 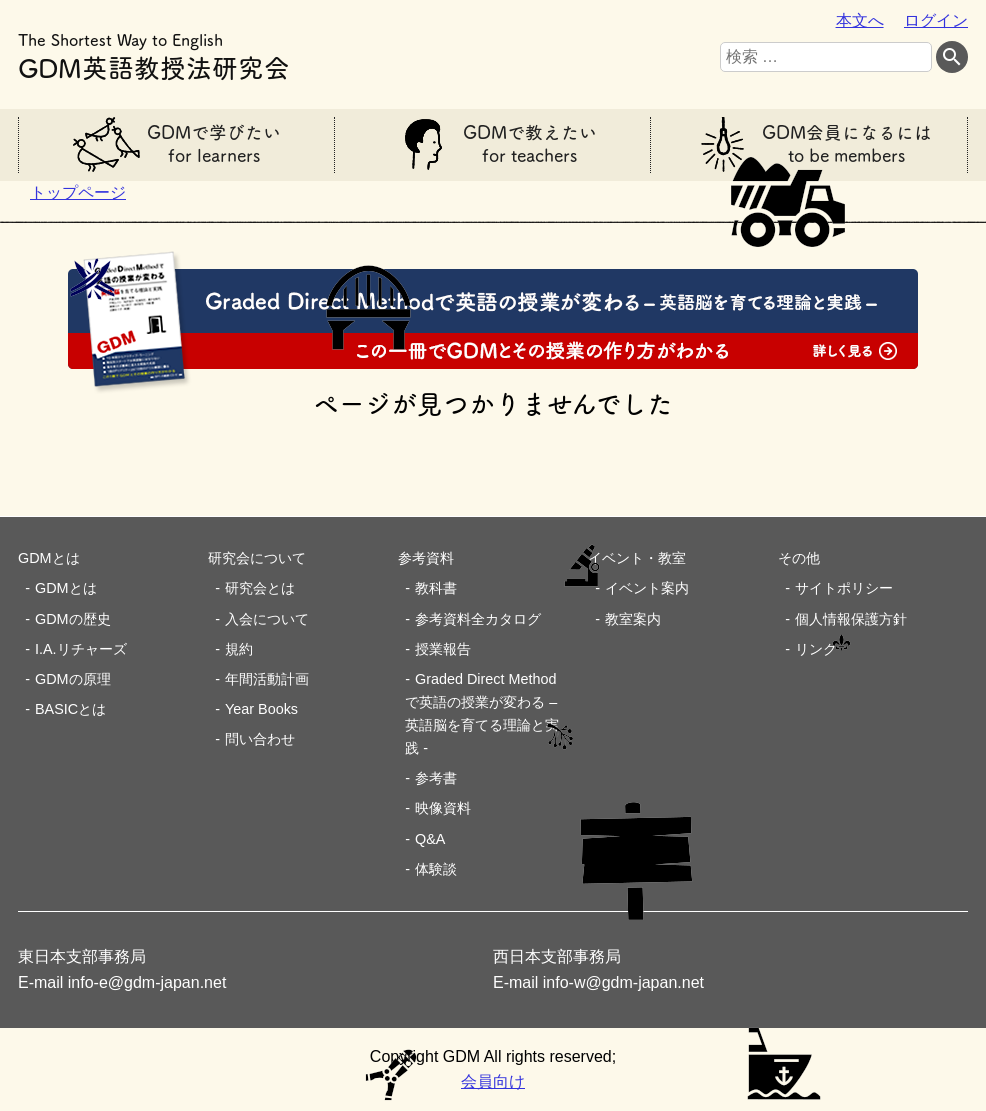 What do you see at coordinates (784, 1063) in the screenshot?
I see `access naval or maritime game features` at bounding box center [784, 1063].